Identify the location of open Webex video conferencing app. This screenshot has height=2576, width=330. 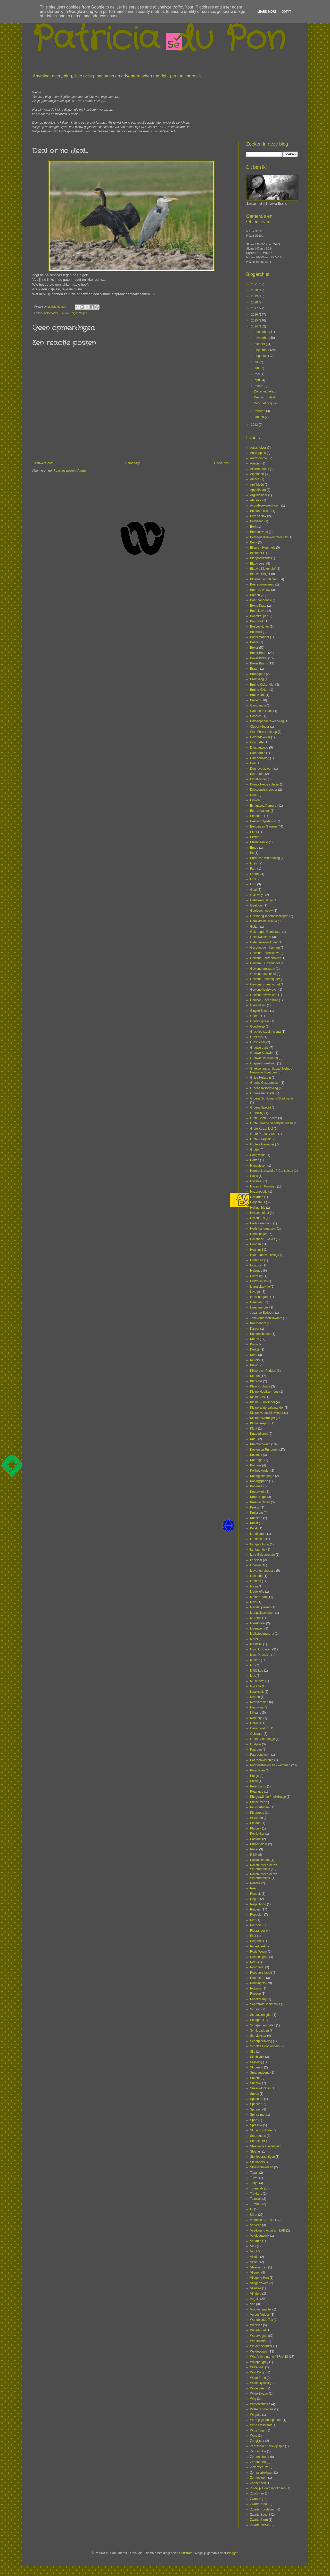
(143, 538).